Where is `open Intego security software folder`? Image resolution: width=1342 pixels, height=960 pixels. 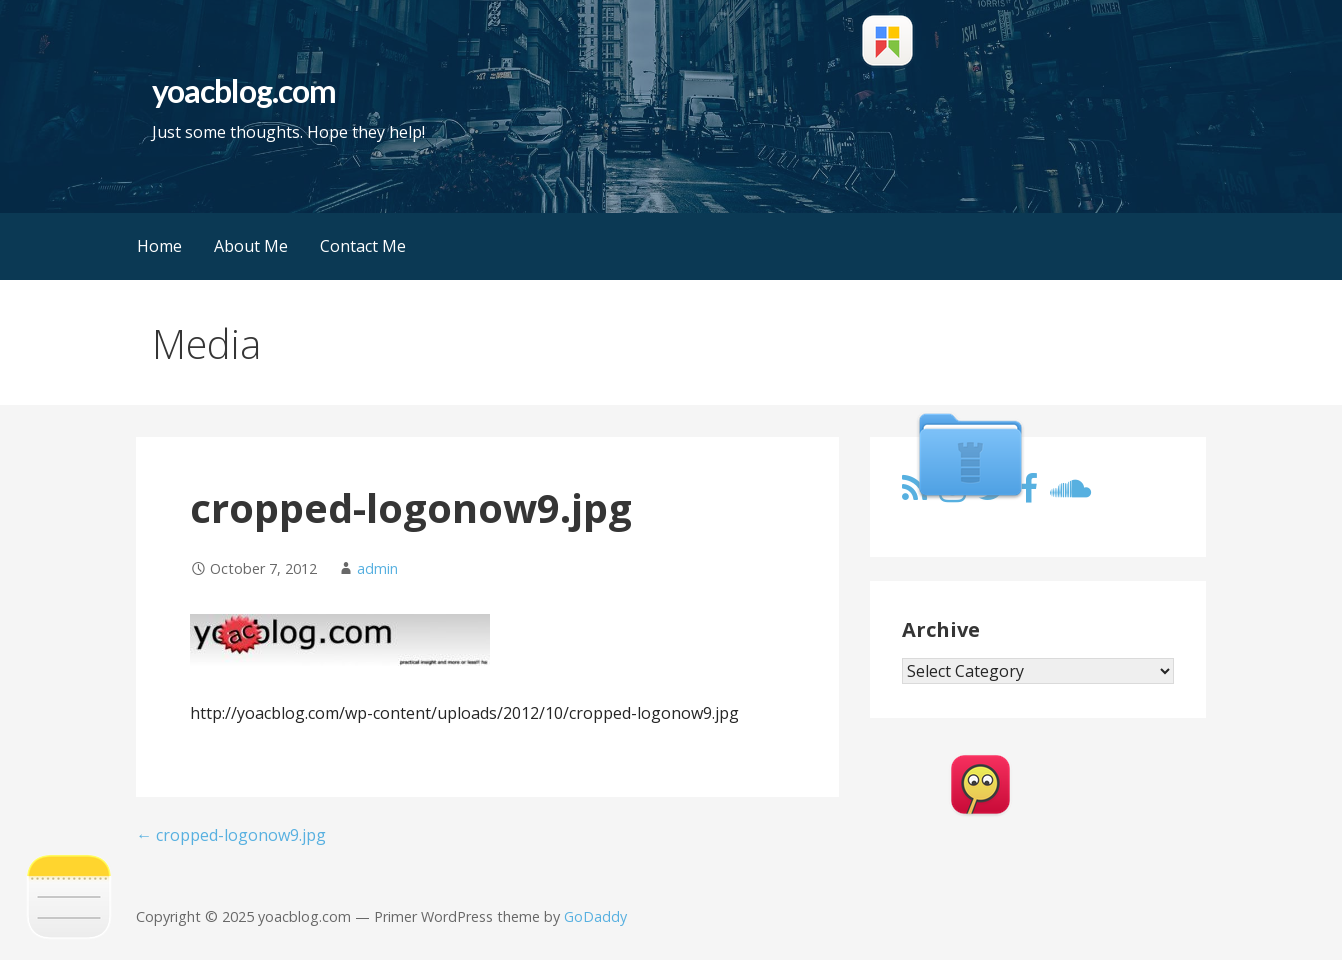 open Intego security software folder is located at coordinates (970, 454).